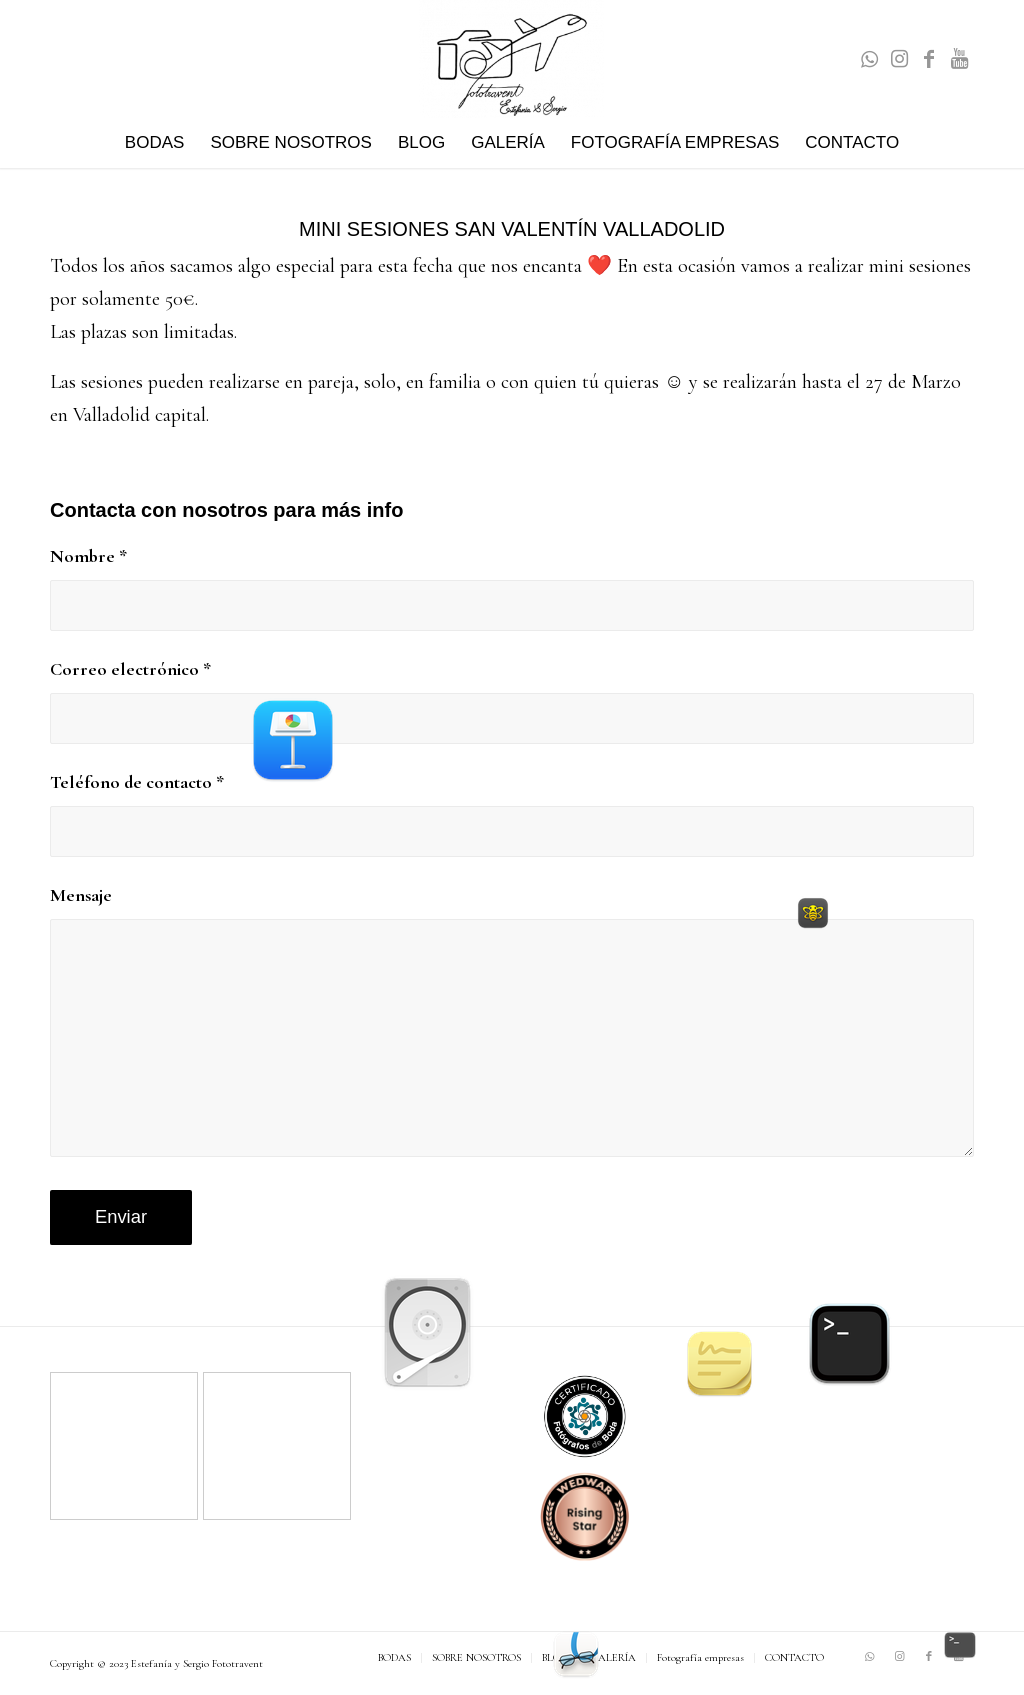 The image size is (1024, 1695). What do you see at coordinates (293, 740) in the screenshot?
I see `open Apple Keynote presentation app` at bounding box center [293, 740].